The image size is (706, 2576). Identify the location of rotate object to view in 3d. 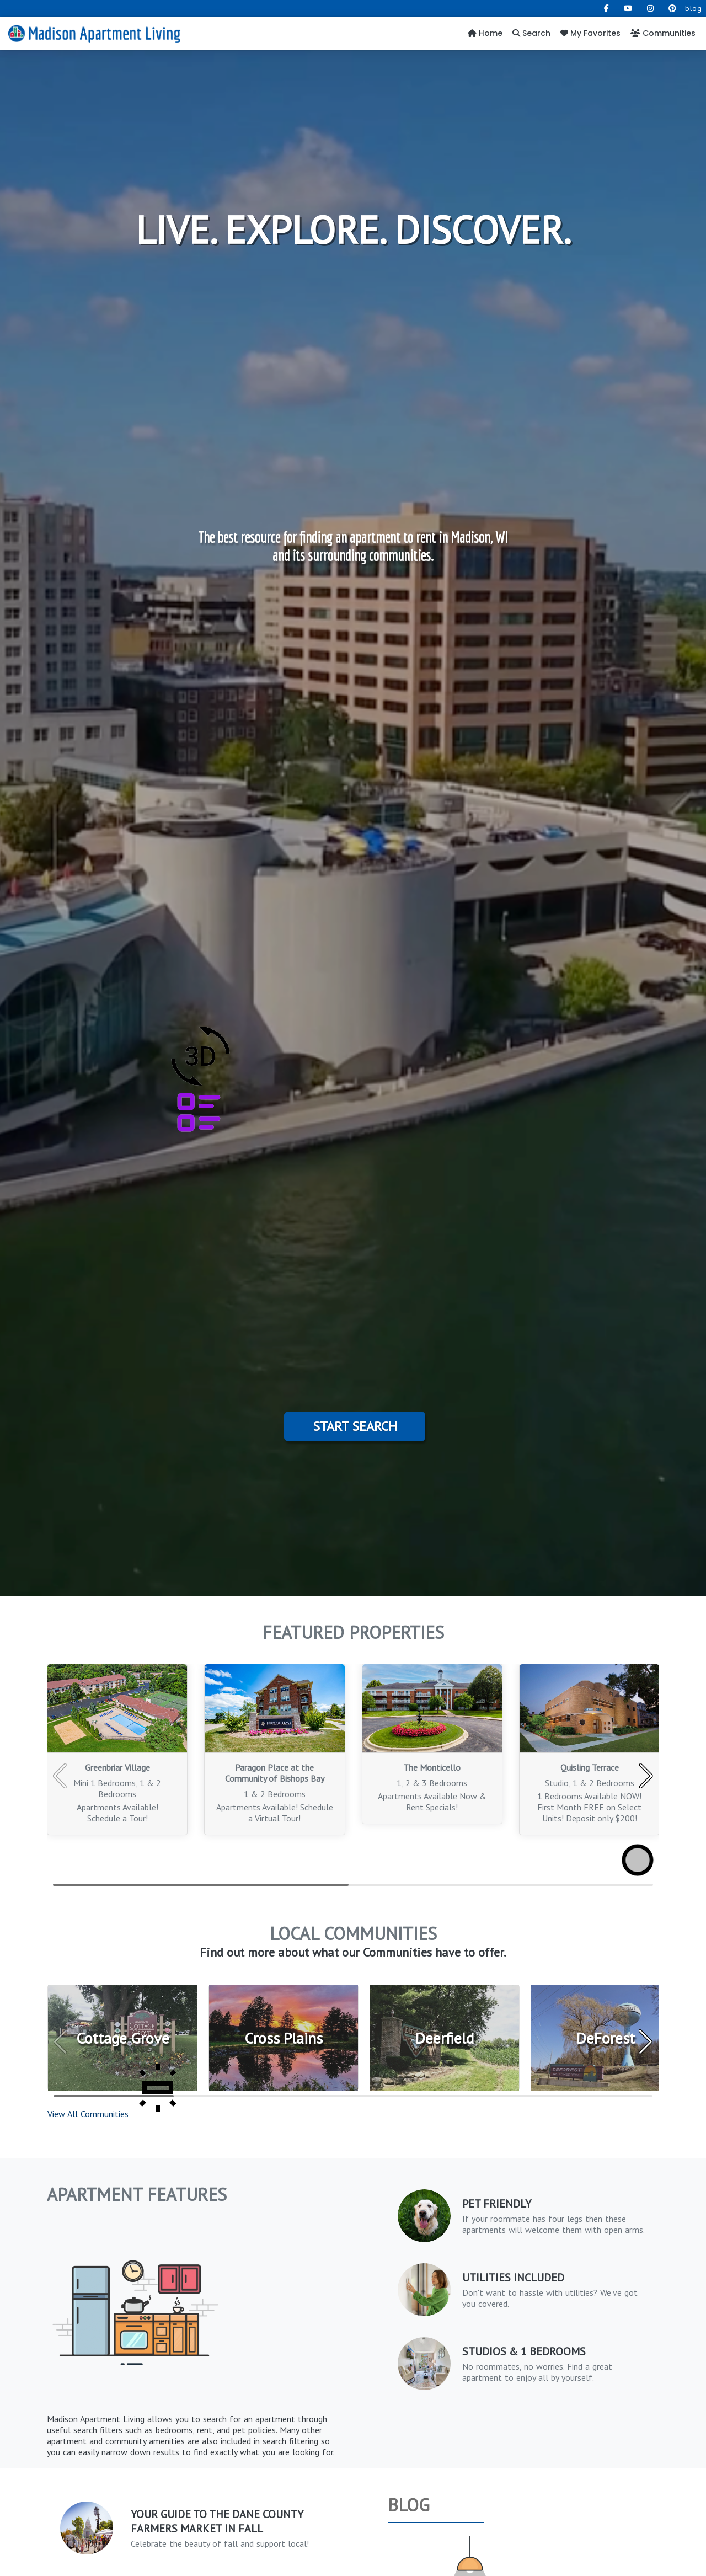
(200, 1056).